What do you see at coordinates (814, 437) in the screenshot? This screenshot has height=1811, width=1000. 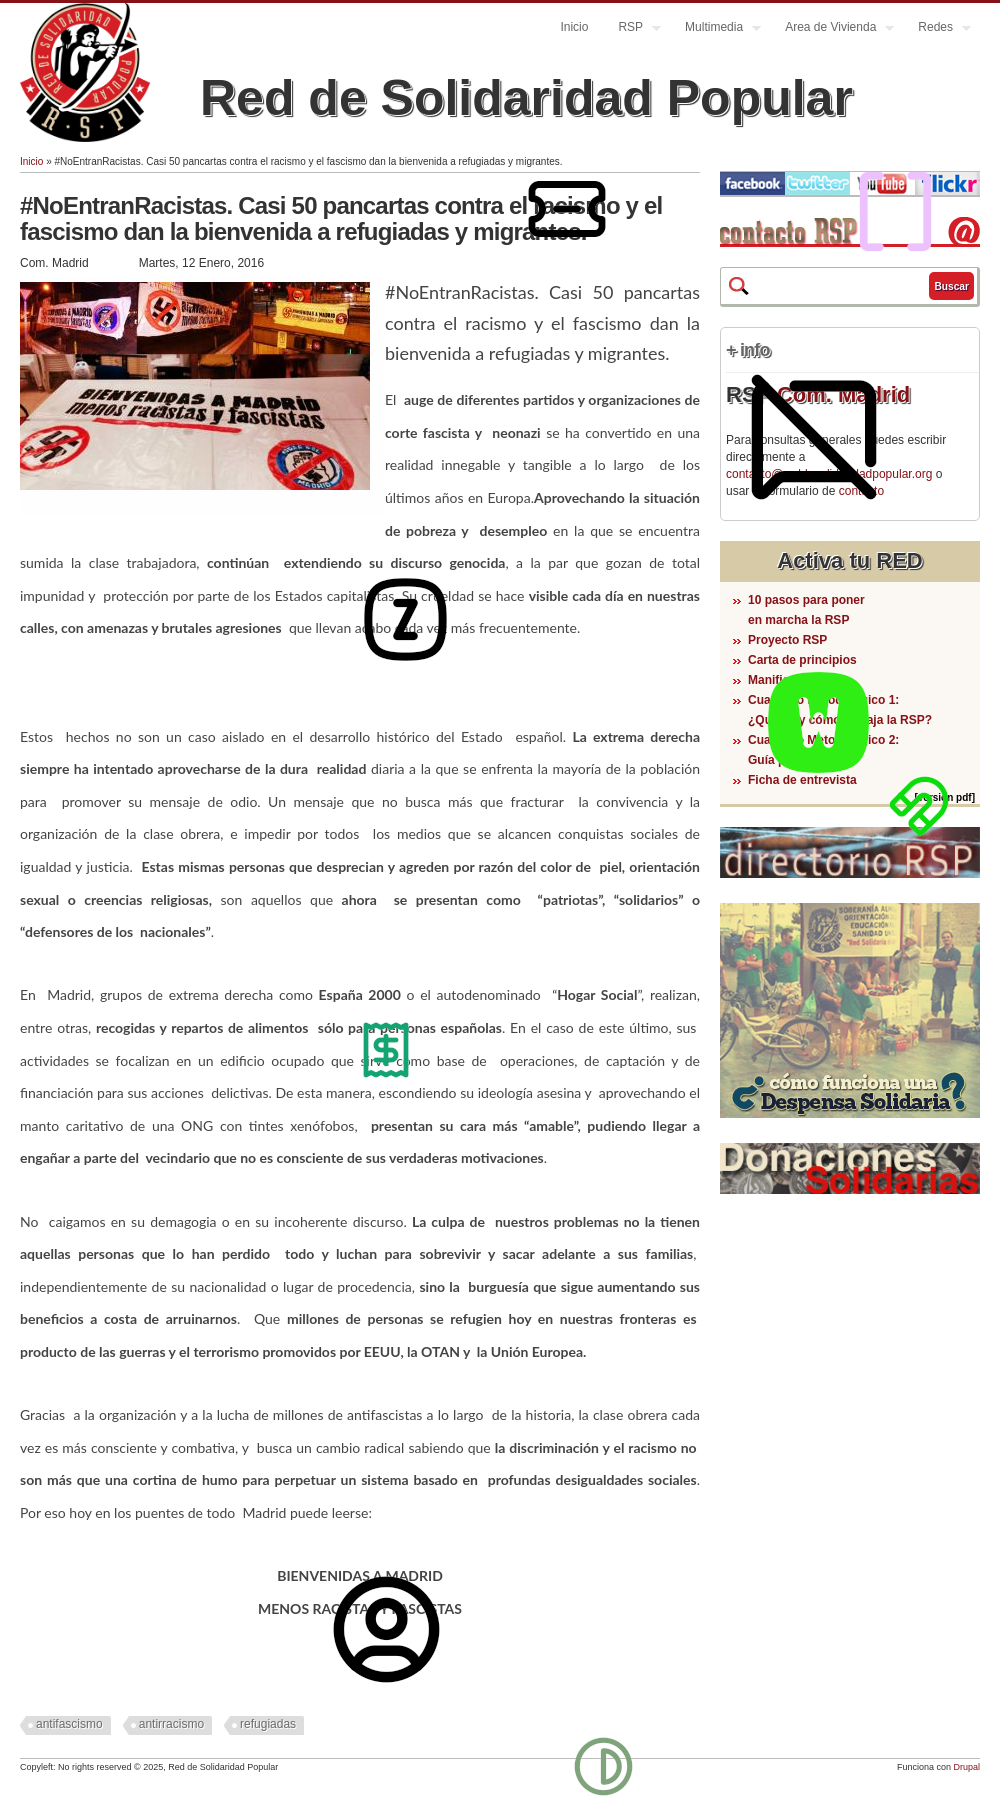 I see `mute or disable chat notifications` at bounding box center [814, 437].